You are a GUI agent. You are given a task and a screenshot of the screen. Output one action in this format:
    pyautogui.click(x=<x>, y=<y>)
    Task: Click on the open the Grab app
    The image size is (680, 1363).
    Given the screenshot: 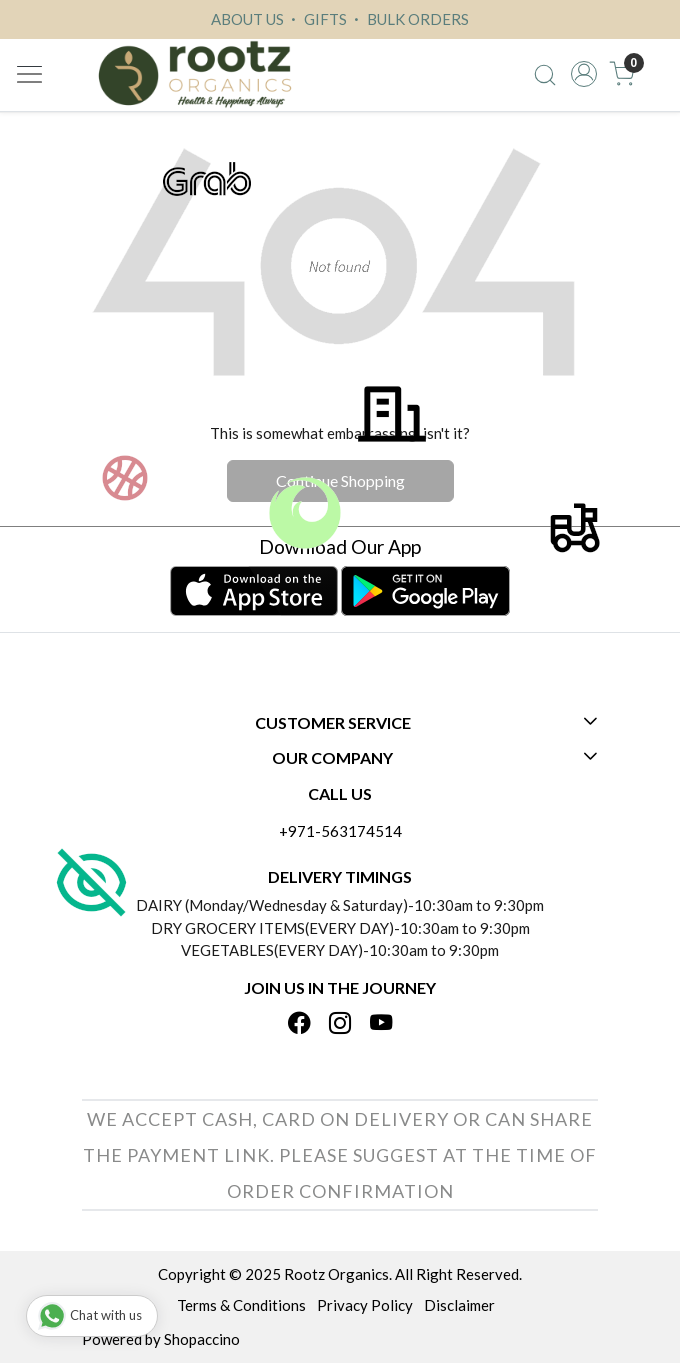 What is the action you would take?
    pyautogui.click(x=207, y=179)
    